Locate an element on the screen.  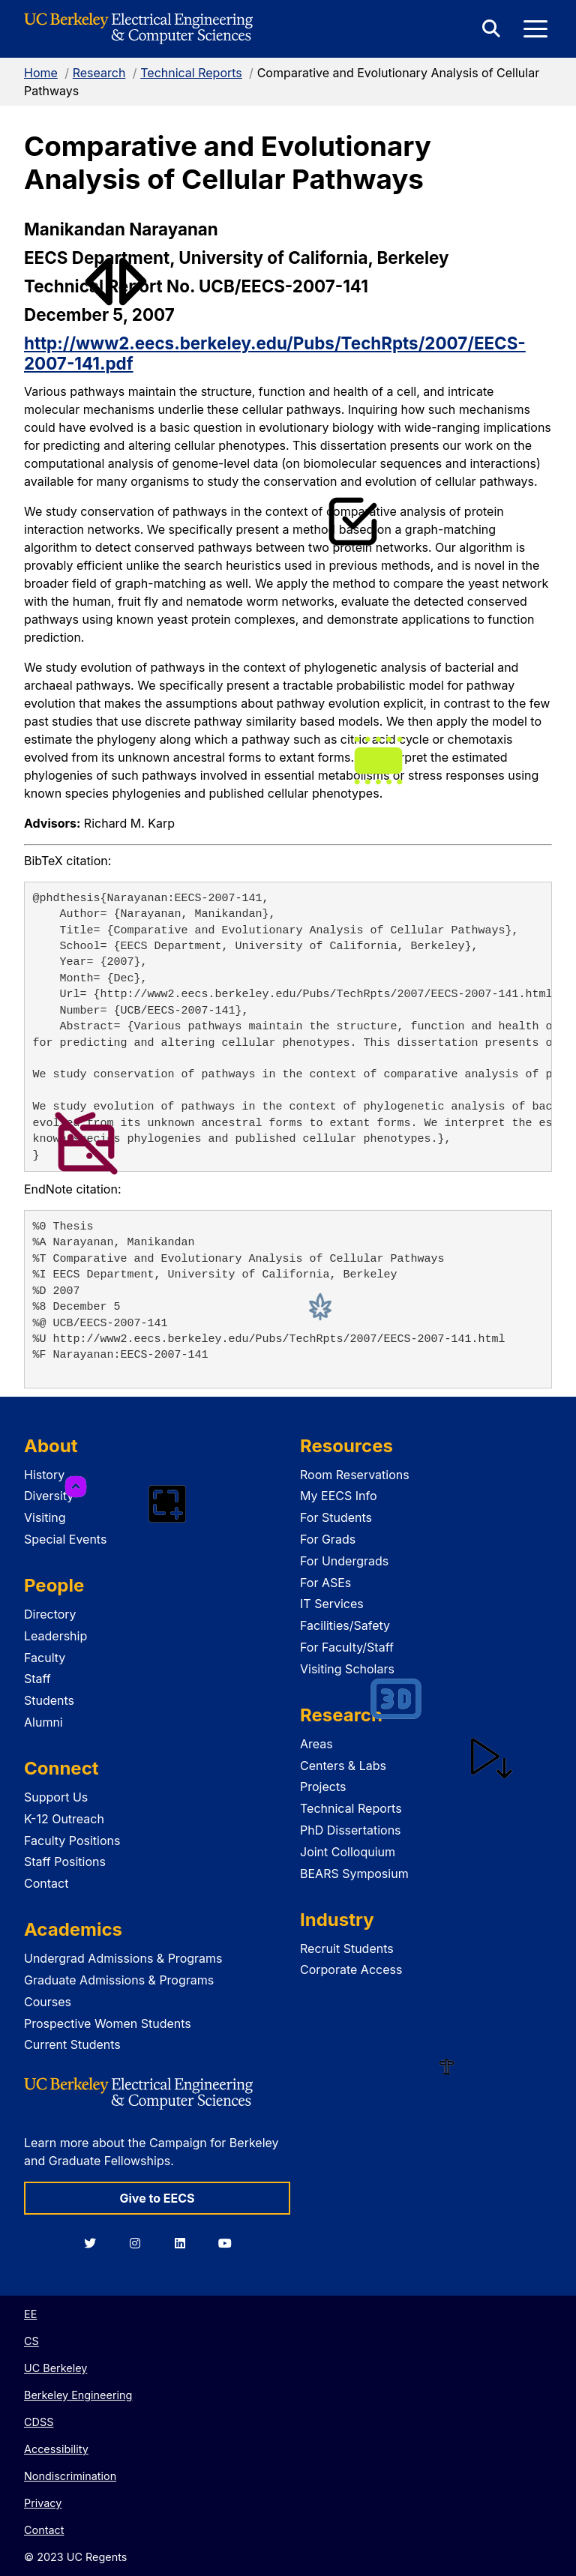
radio or broadcast feature disabled is located at coordinates (86, 1143).